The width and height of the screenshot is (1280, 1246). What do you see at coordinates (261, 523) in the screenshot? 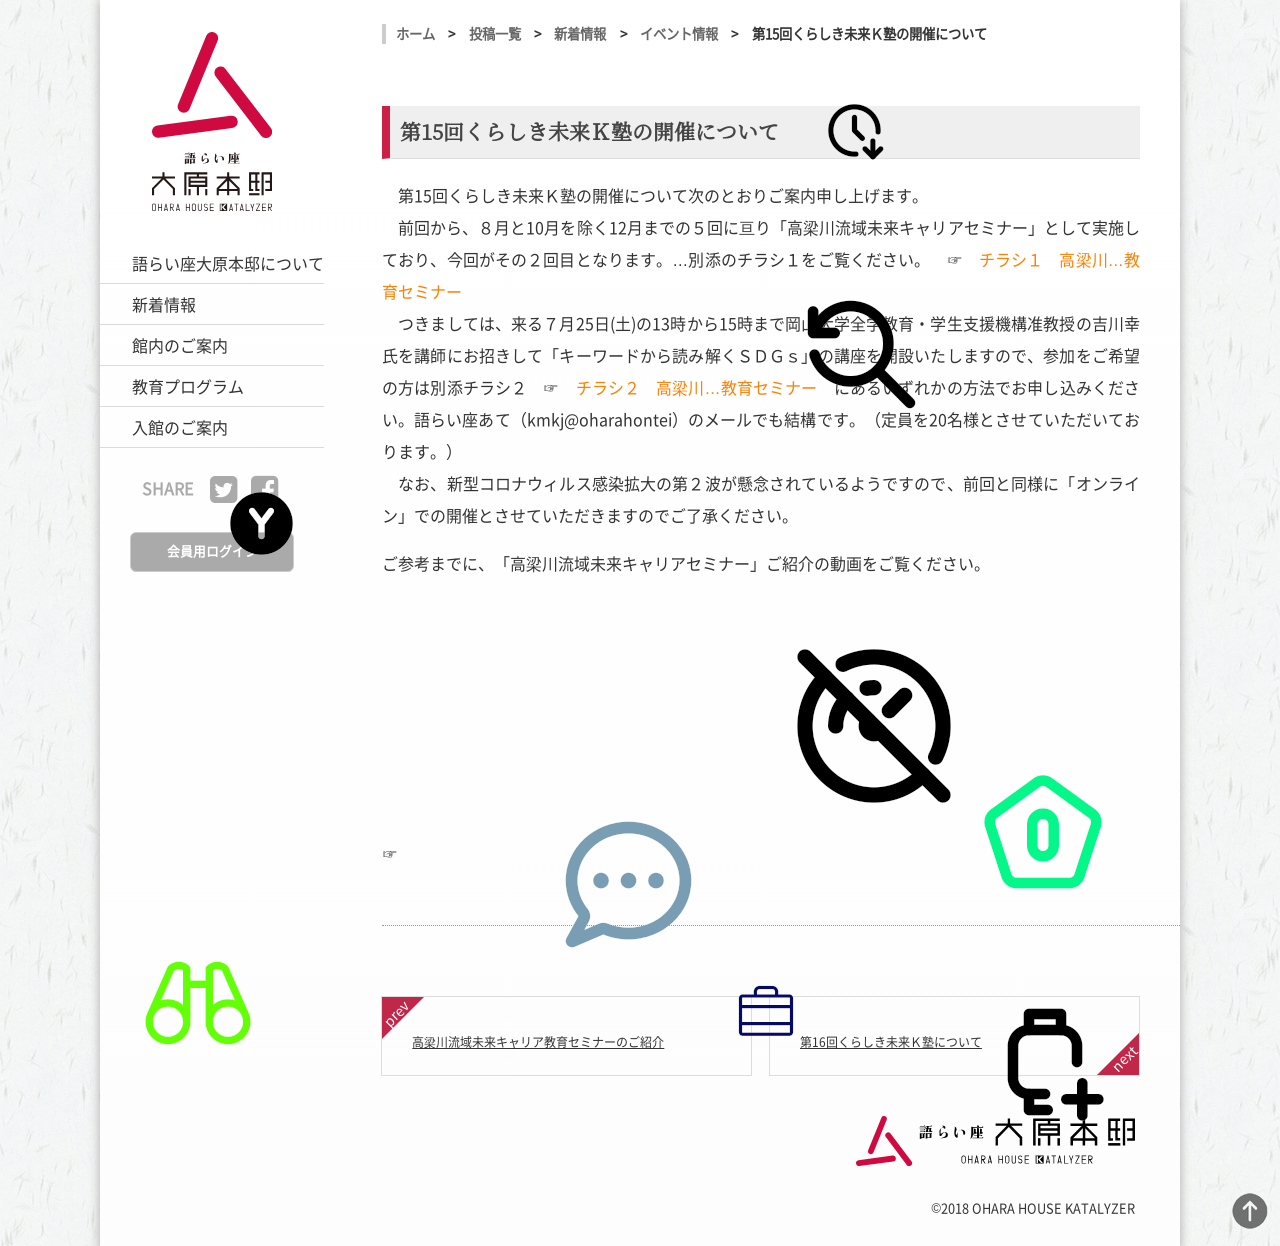
I see `press the Y button on xbox controller` at bounding box center [261, 523].